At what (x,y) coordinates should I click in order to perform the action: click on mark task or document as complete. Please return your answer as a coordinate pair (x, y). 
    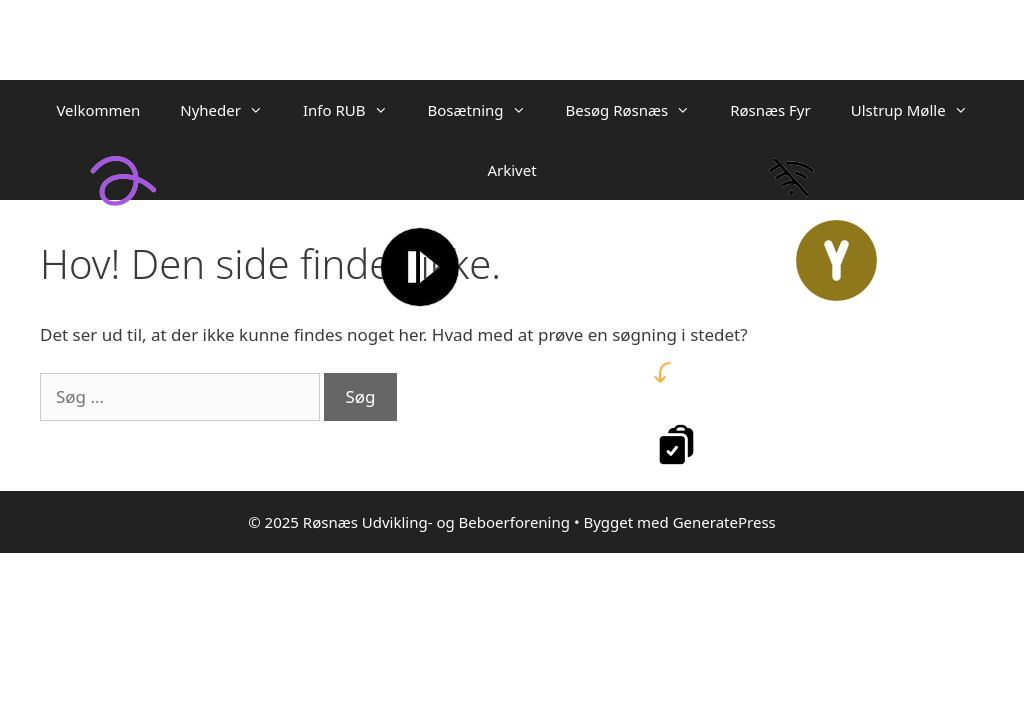
    Looking at the image, I should click on (676, 444).